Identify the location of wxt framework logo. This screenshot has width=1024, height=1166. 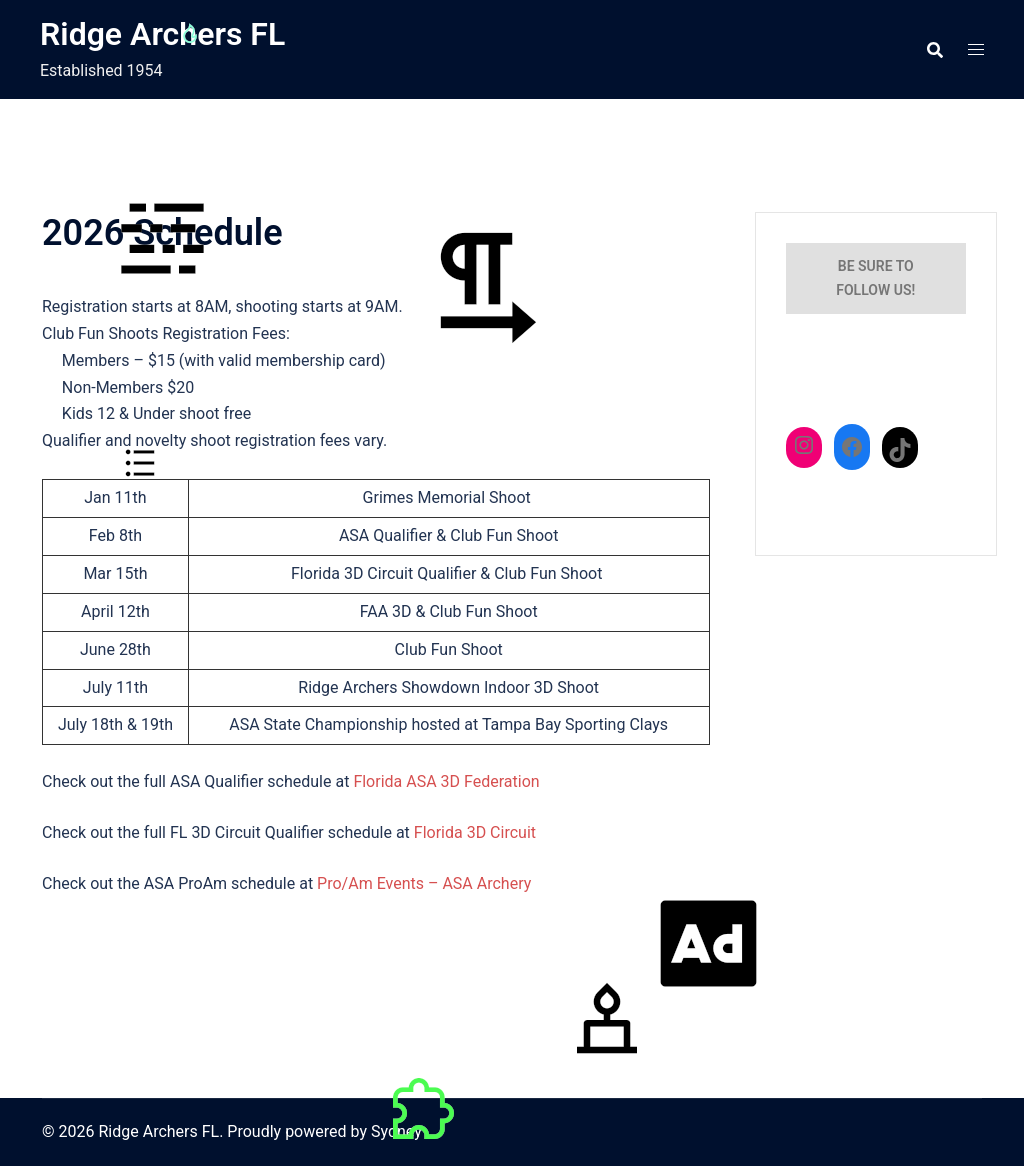
(423, 1108).